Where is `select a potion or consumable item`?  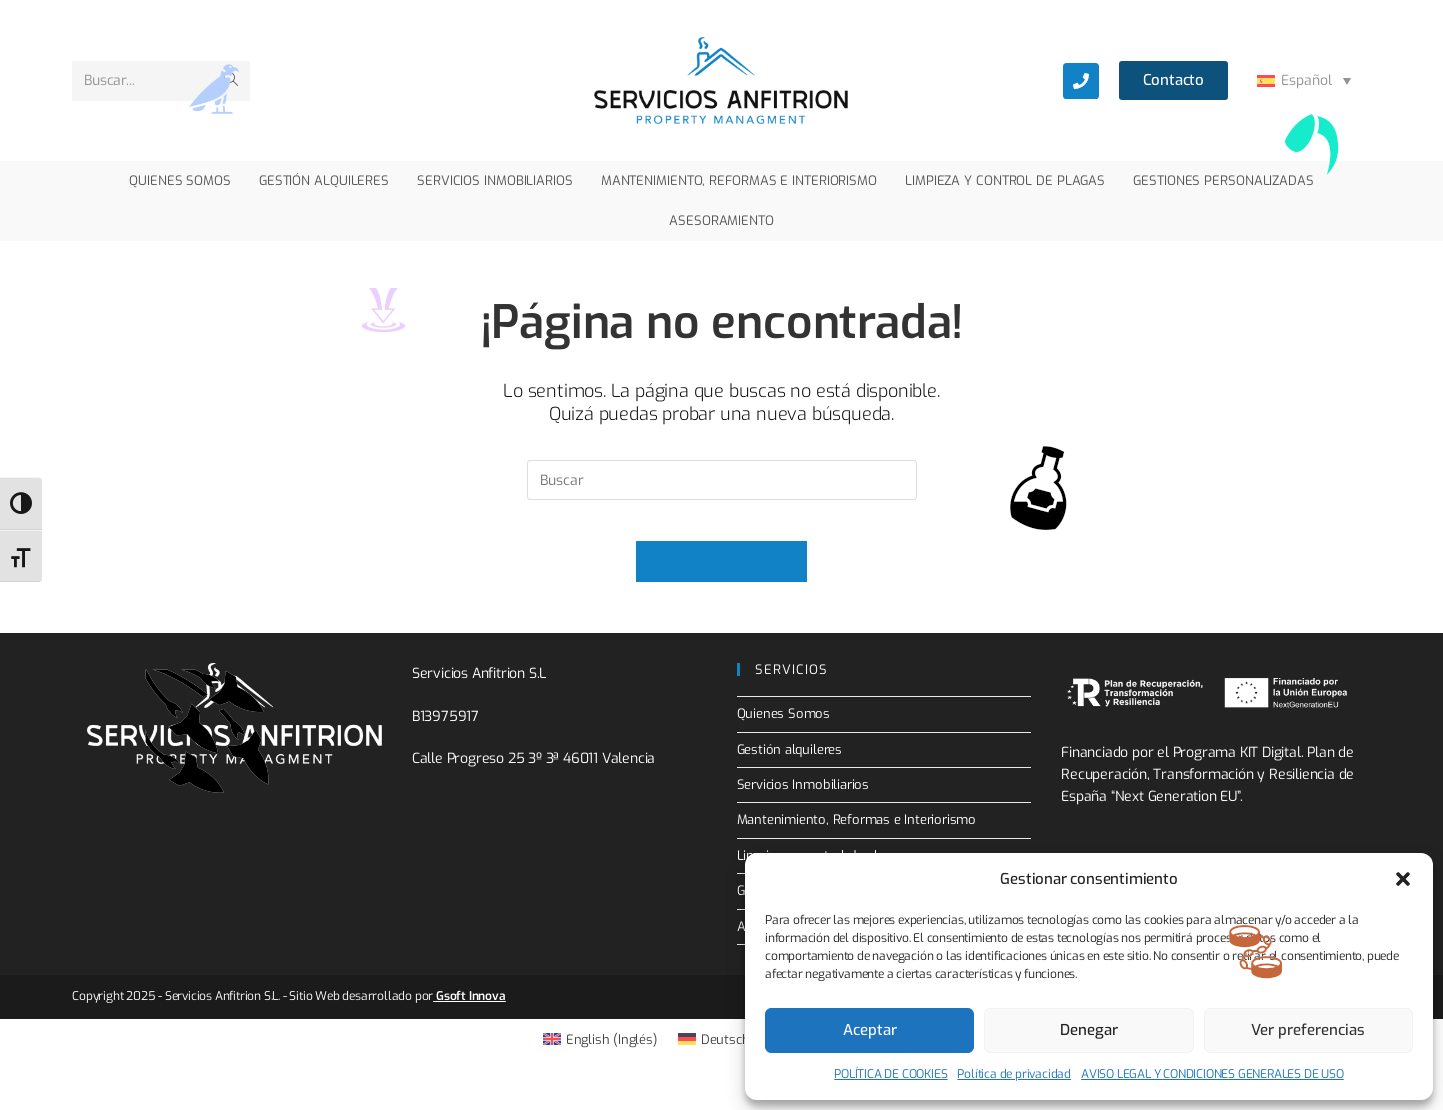 select a potion or consumable item is located at coordinates (1042, 487).